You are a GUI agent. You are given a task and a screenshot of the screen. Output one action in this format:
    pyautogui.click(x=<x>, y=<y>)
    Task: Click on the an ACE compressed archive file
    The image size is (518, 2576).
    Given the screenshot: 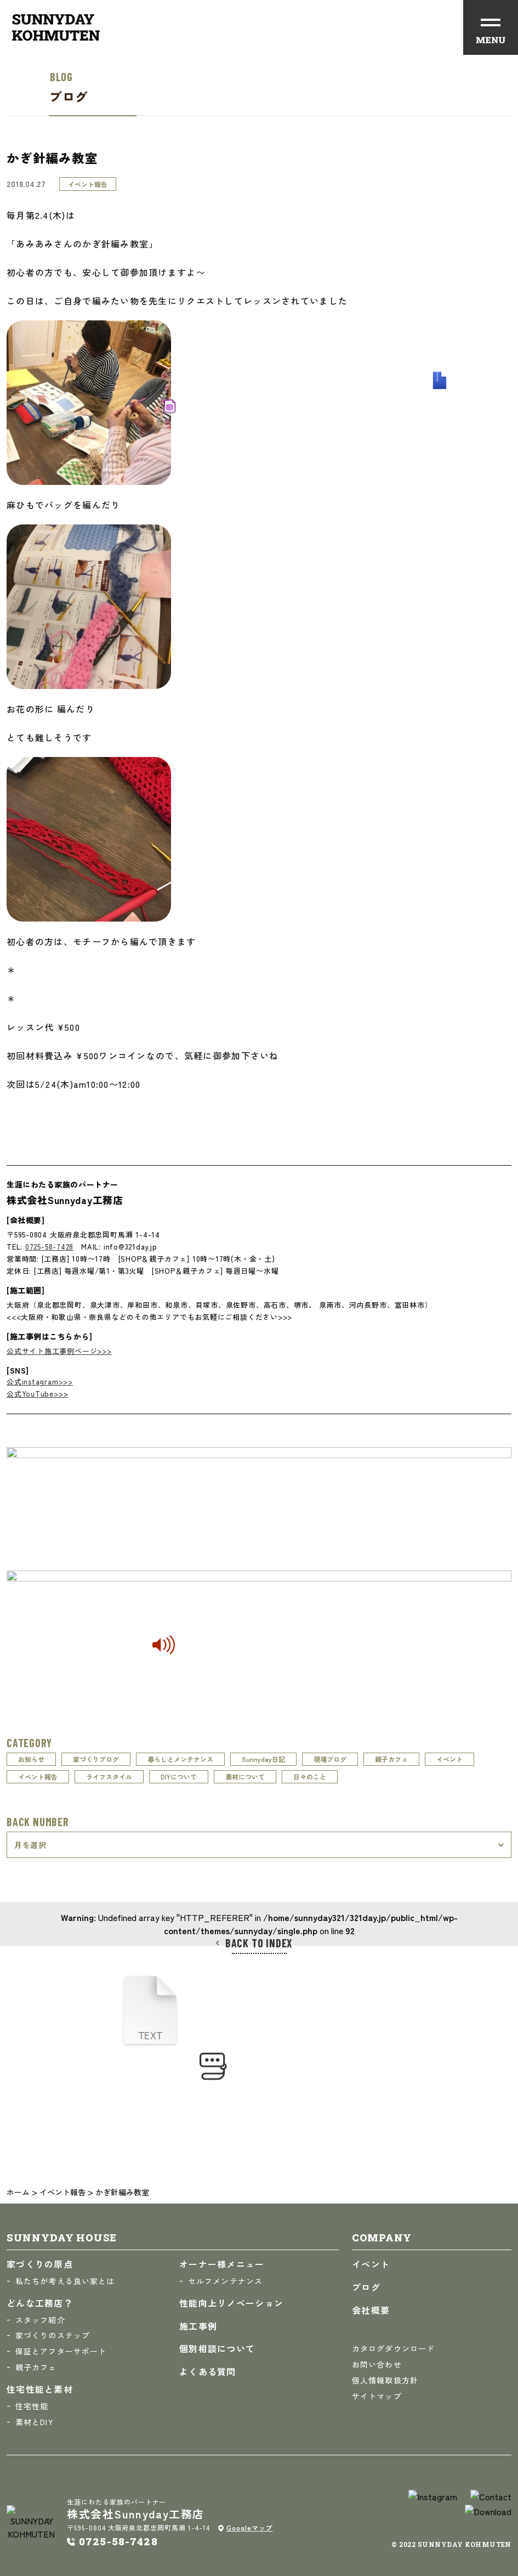 What is the action you would take?
    pyautogui.click(x=440, y=381)
    